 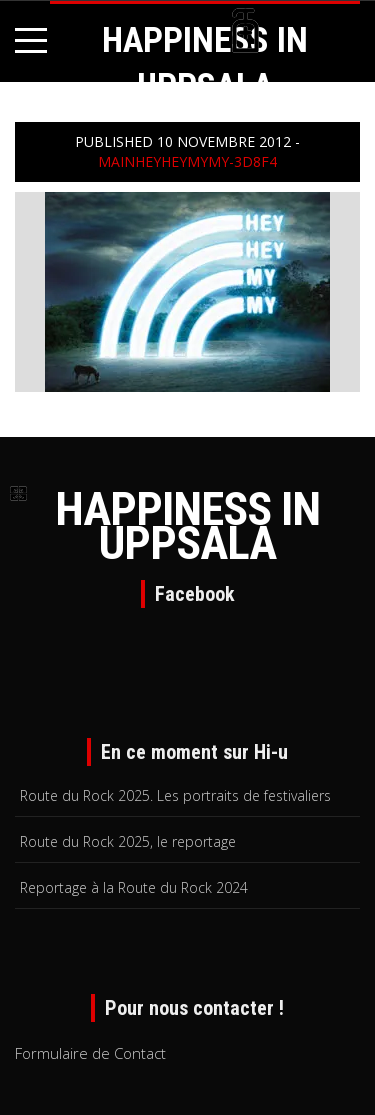 What do you see at coordinates (245, 30) in the screenshot?
I see `access hygiene or sanitation information` at bounding box center [245, 30].